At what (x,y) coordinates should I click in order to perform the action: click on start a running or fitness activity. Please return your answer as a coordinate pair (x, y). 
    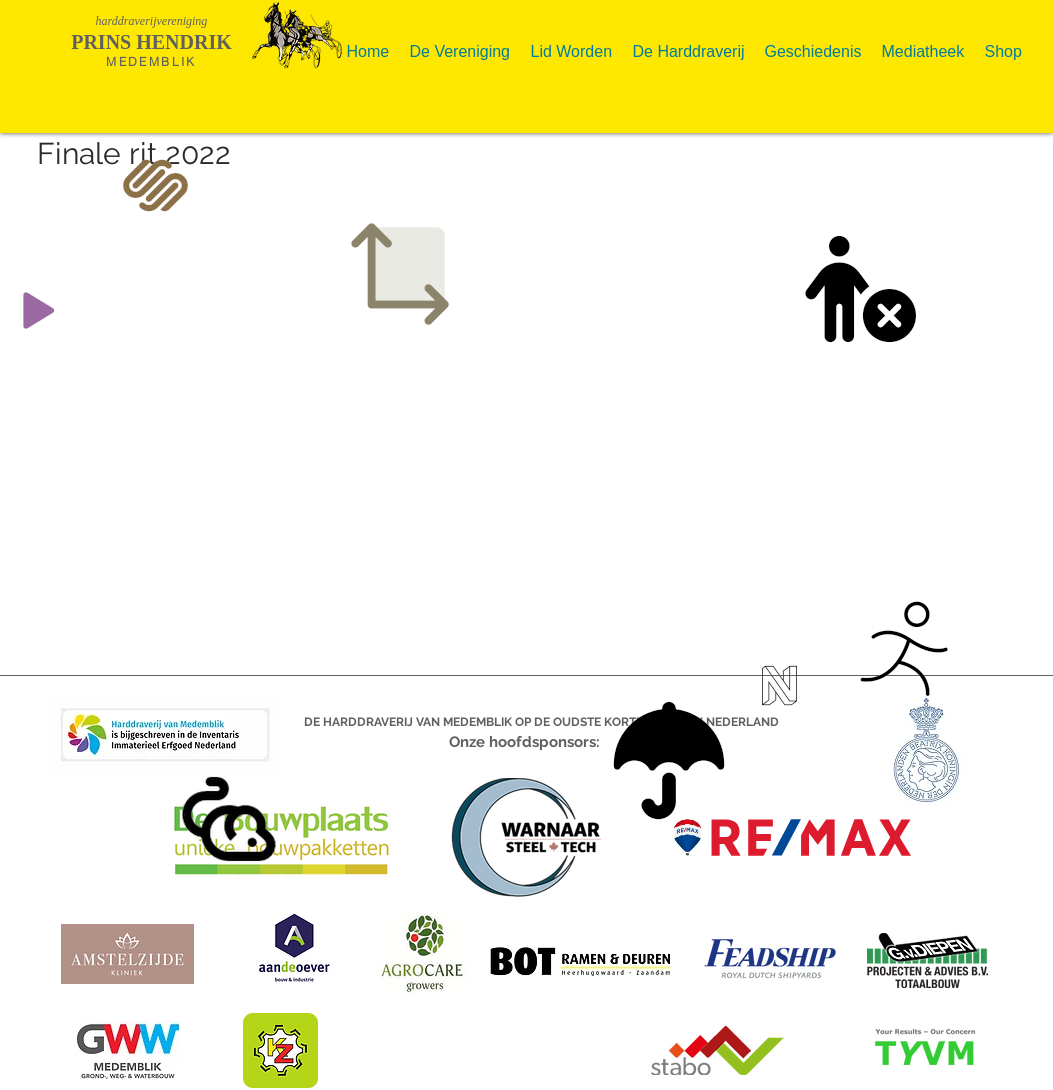
    Looking at the image, I should click on (906, 647).